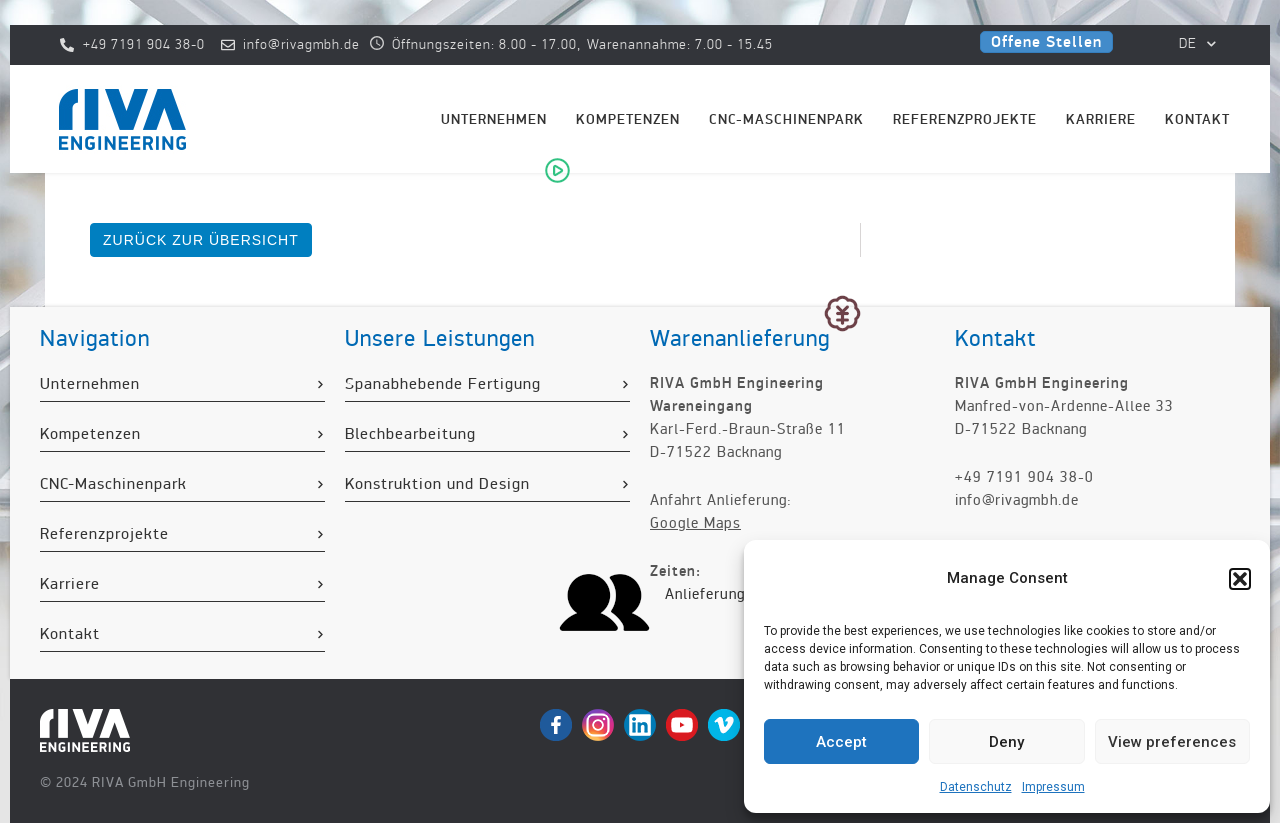 Image resolution: width=1280 pixels, height=823 pixels. Describe the element at coordinates (842, 313) in the screenshot. I see `indicates japanese yen currency or pricing` at that location.